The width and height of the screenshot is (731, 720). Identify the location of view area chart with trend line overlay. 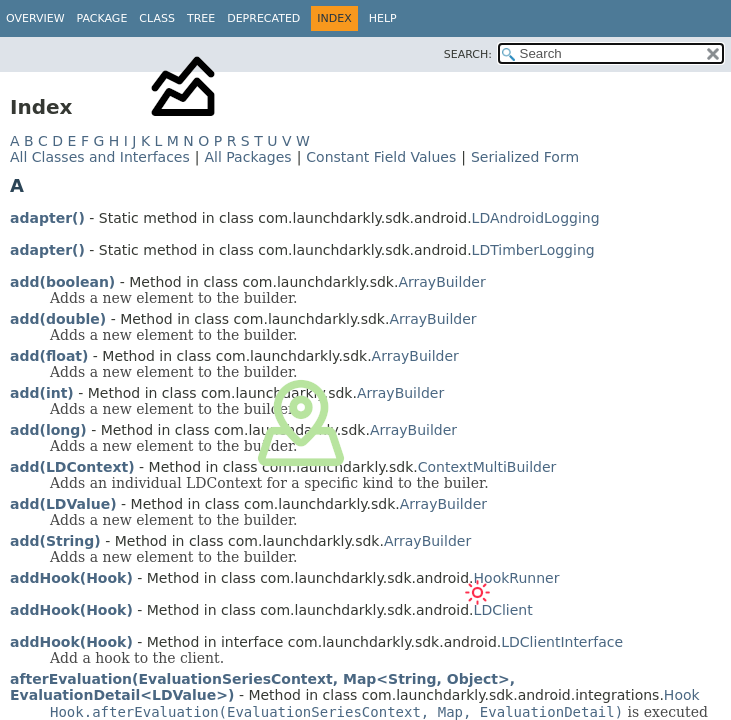
(183, 88).